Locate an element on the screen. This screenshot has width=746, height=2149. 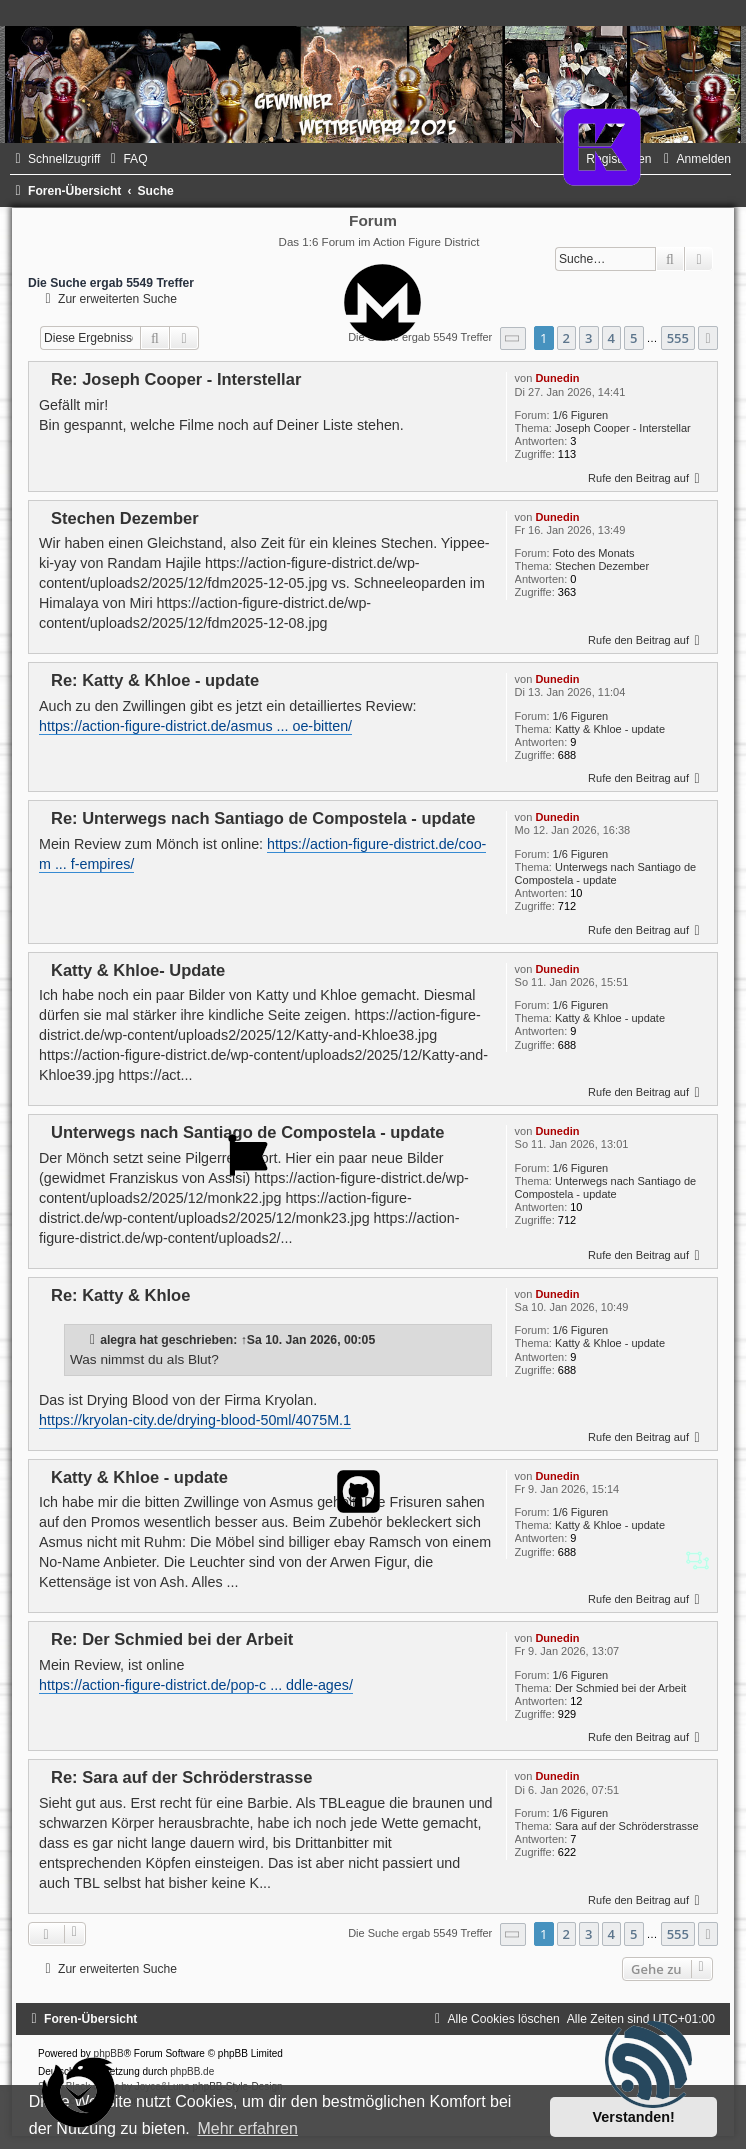
korvue brand logo is located at coordinates (602, 147).